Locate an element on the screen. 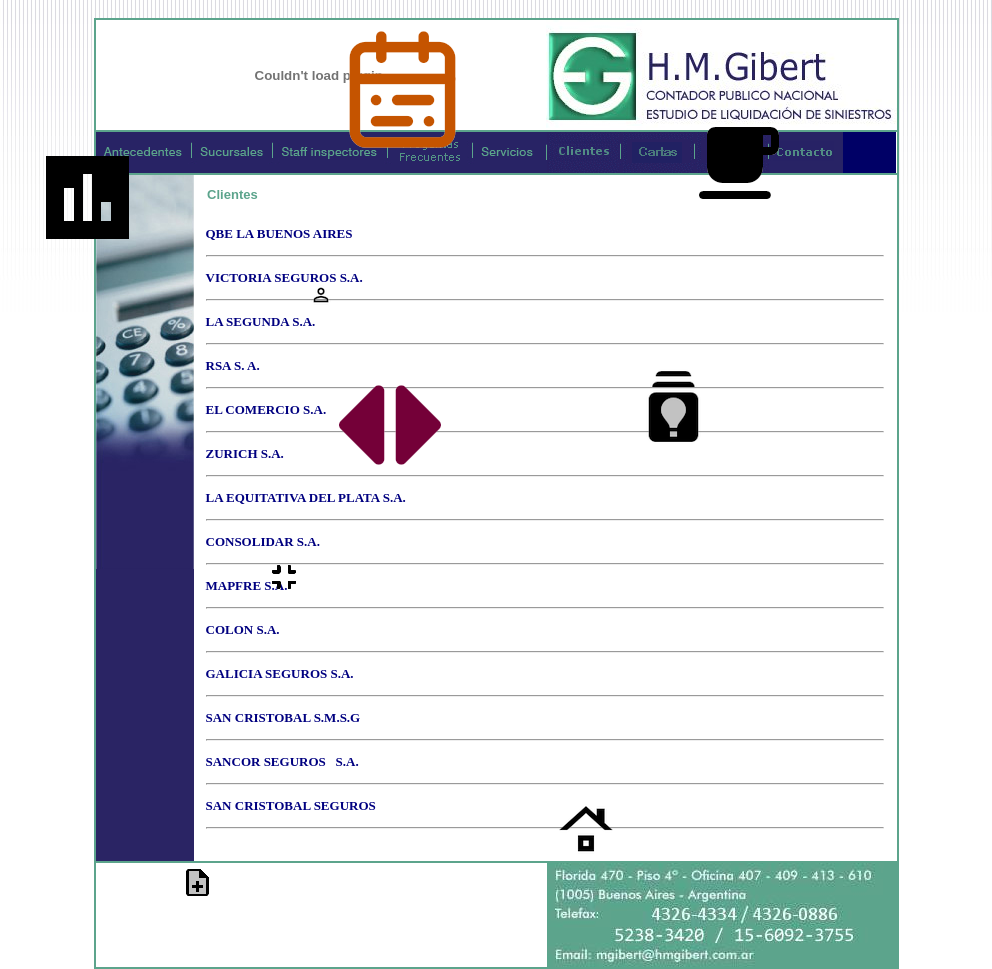 The width and height of the screenshot is (992, 969). run batch predictions or bulk processing is located at coordinates (673, 406).